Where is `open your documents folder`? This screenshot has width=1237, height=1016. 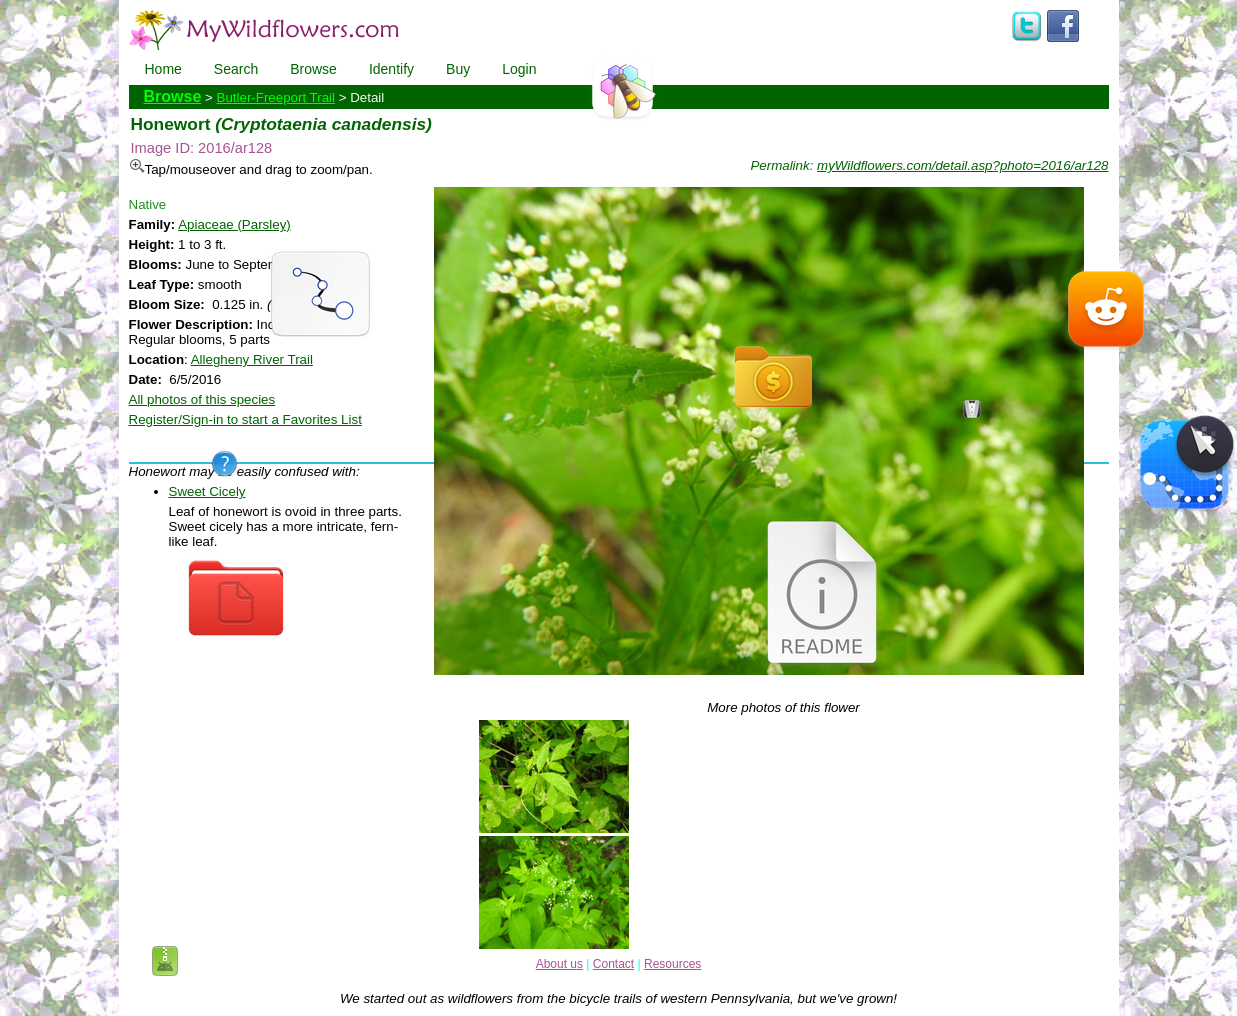
open your documents folder is located at coordinates (236, 598).